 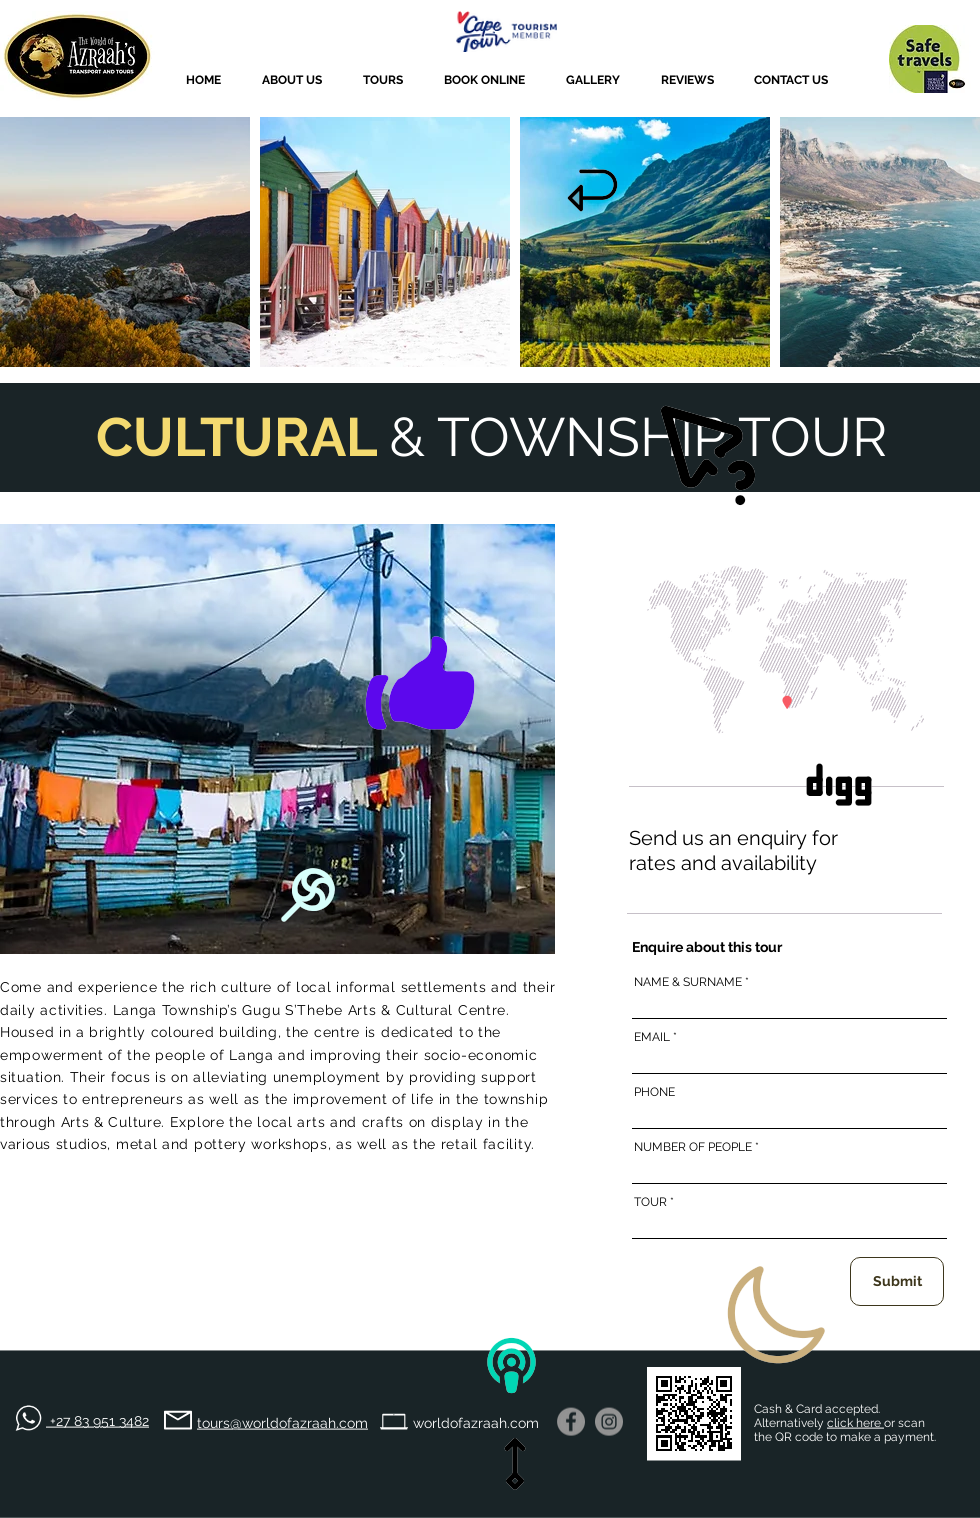 I want to click on undo last action, so click(x=592, y=188).